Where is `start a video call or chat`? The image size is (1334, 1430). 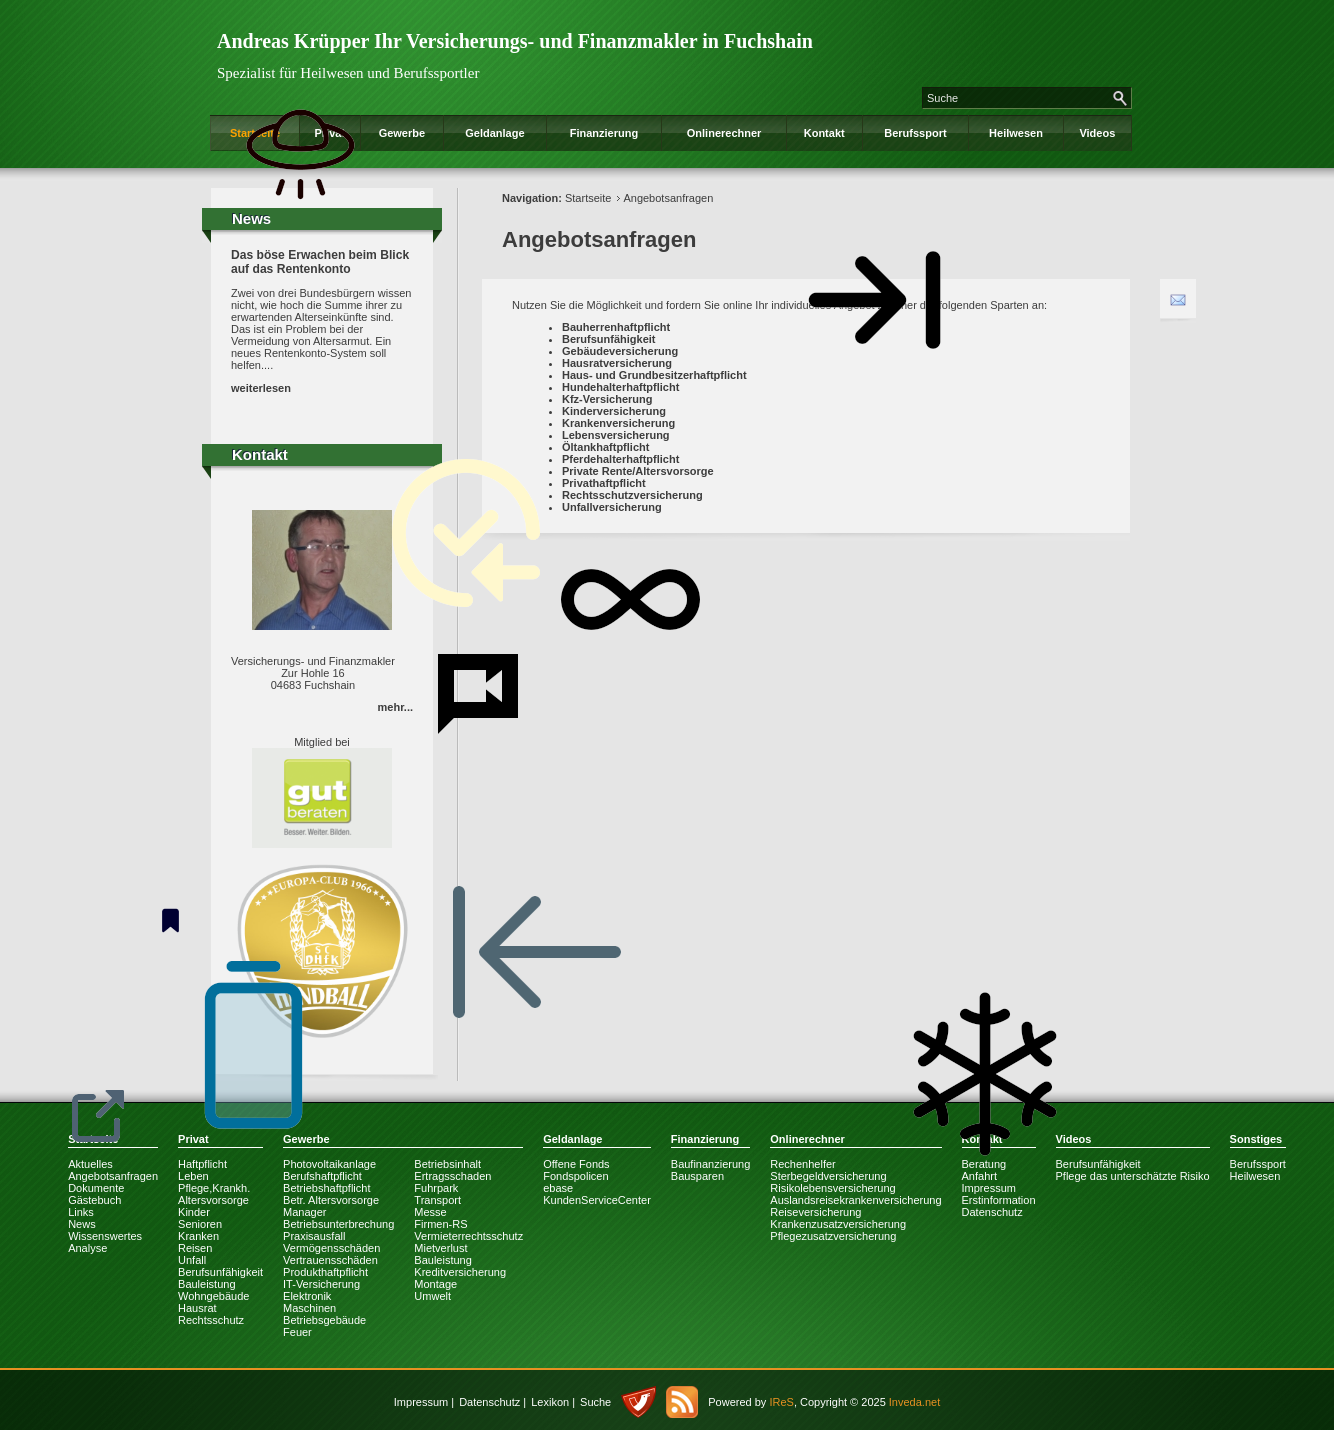
start a video call or chat is located at coordinates (478, 694).